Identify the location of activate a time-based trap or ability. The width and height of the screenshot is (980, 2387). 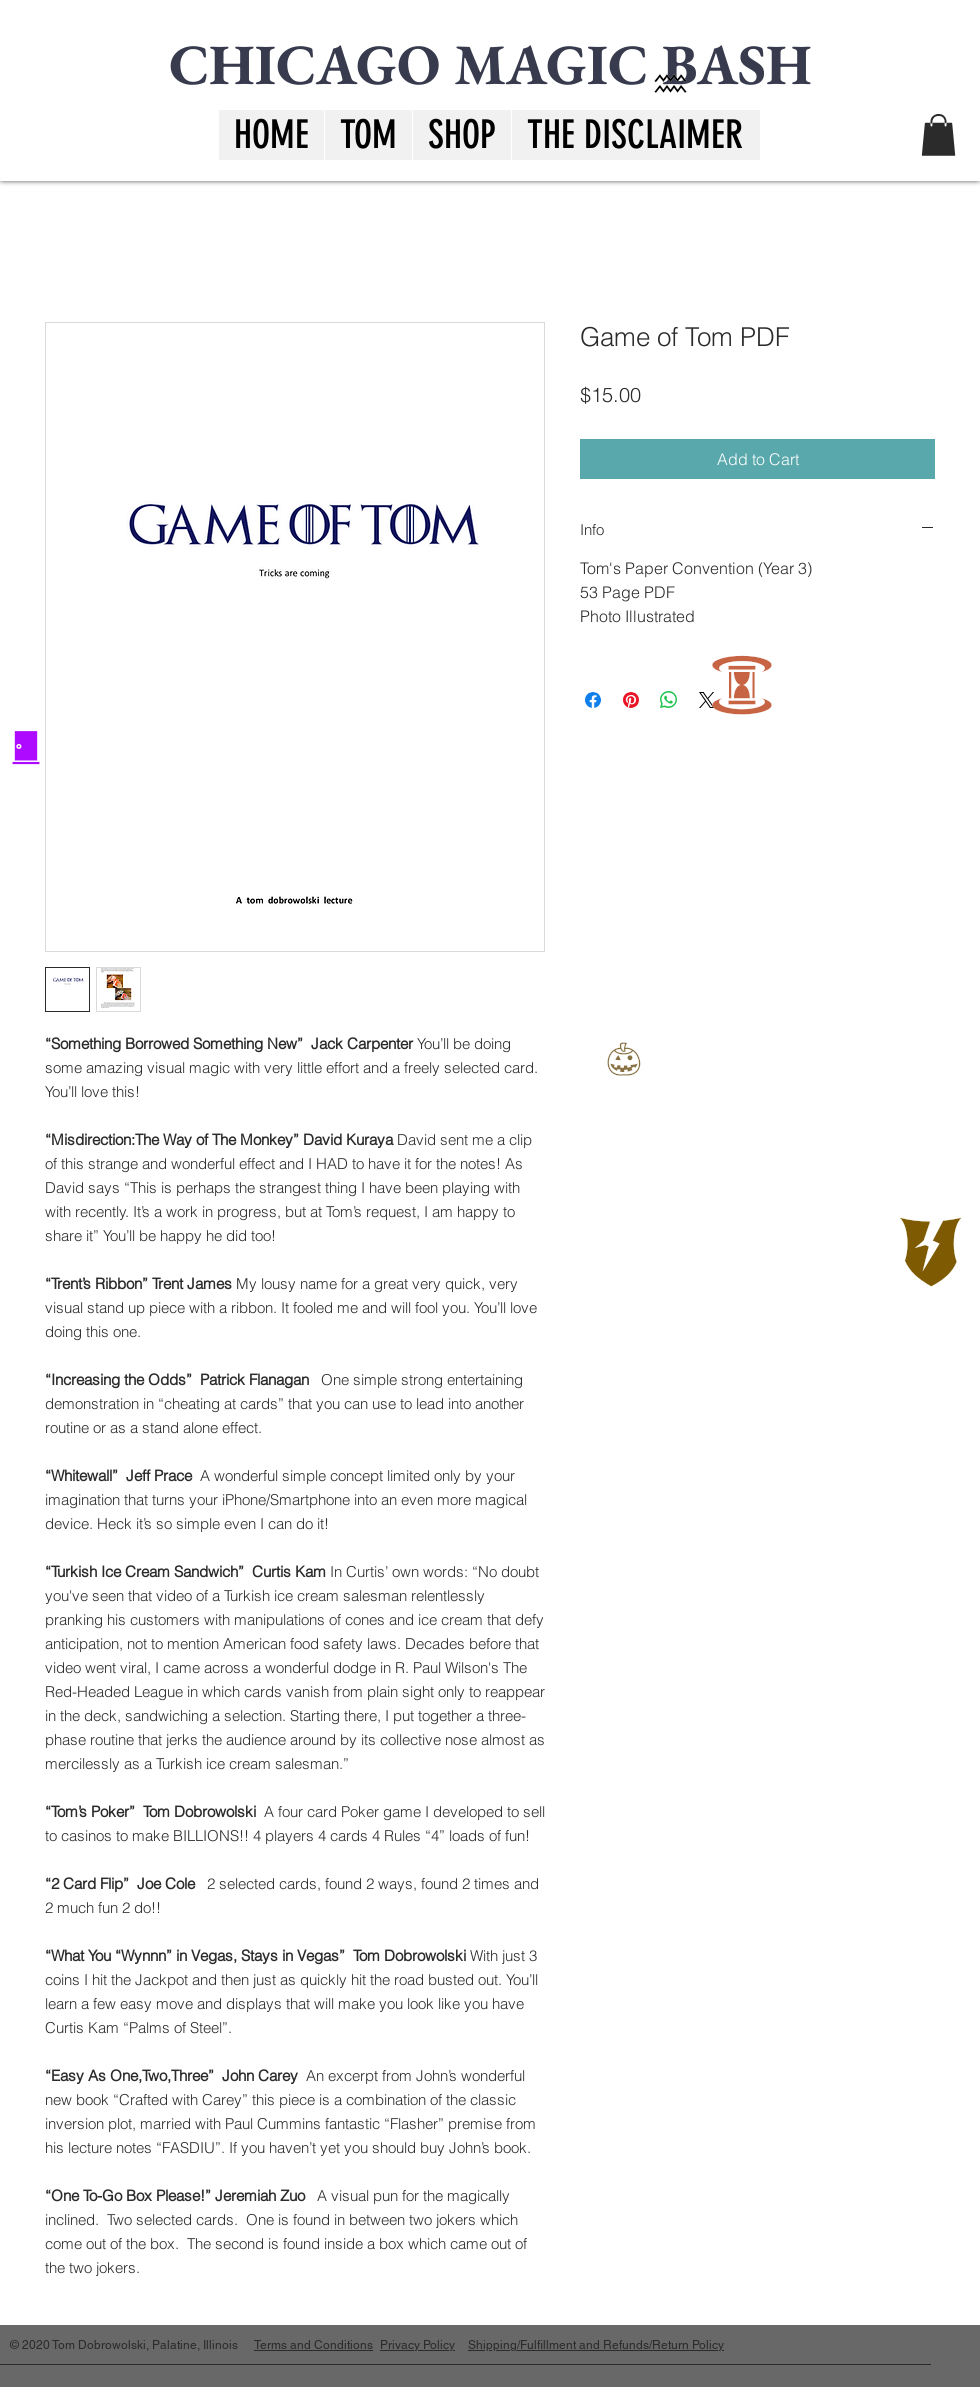
(742, 685).